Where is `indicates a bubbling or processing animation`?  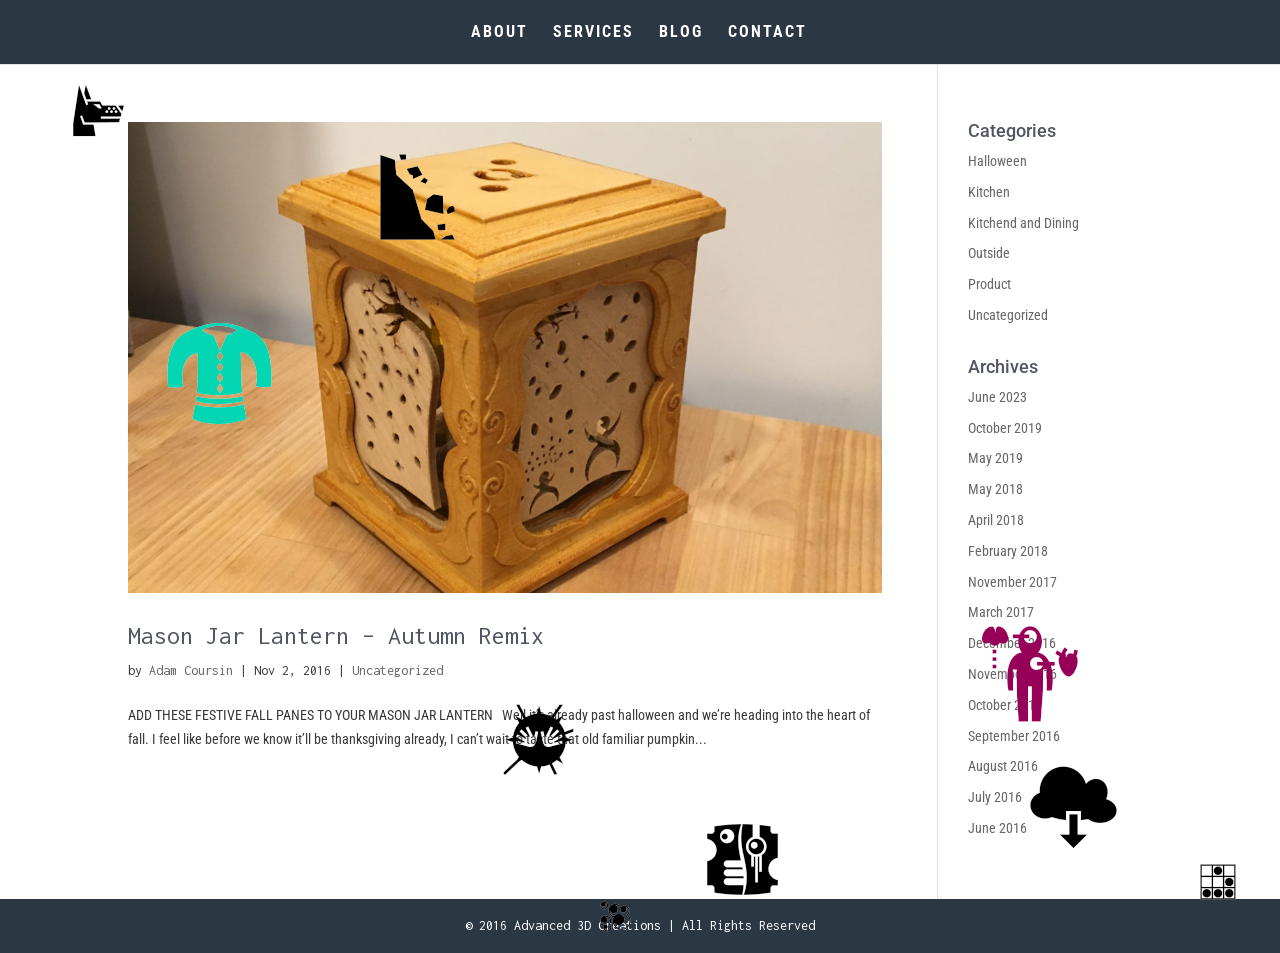
indicates a bubbling or processing animation is located at coordinates (615, 916).